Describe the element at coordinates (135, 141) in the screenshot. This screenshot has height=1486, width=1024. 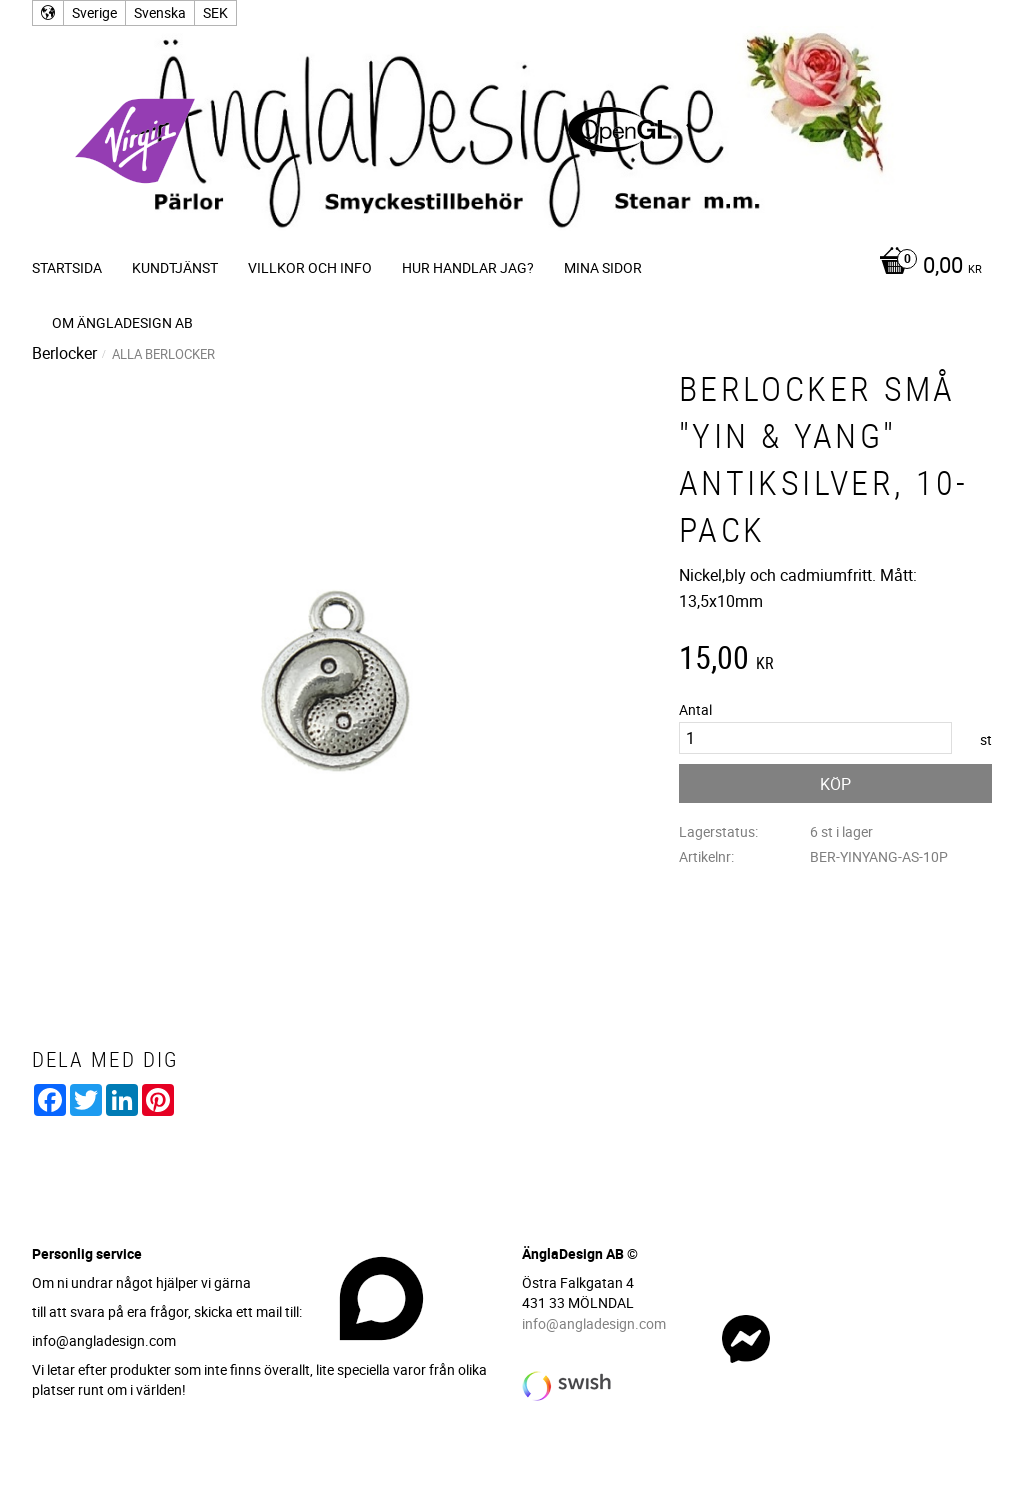
I see `virgin atlantic airline logo` at that location.